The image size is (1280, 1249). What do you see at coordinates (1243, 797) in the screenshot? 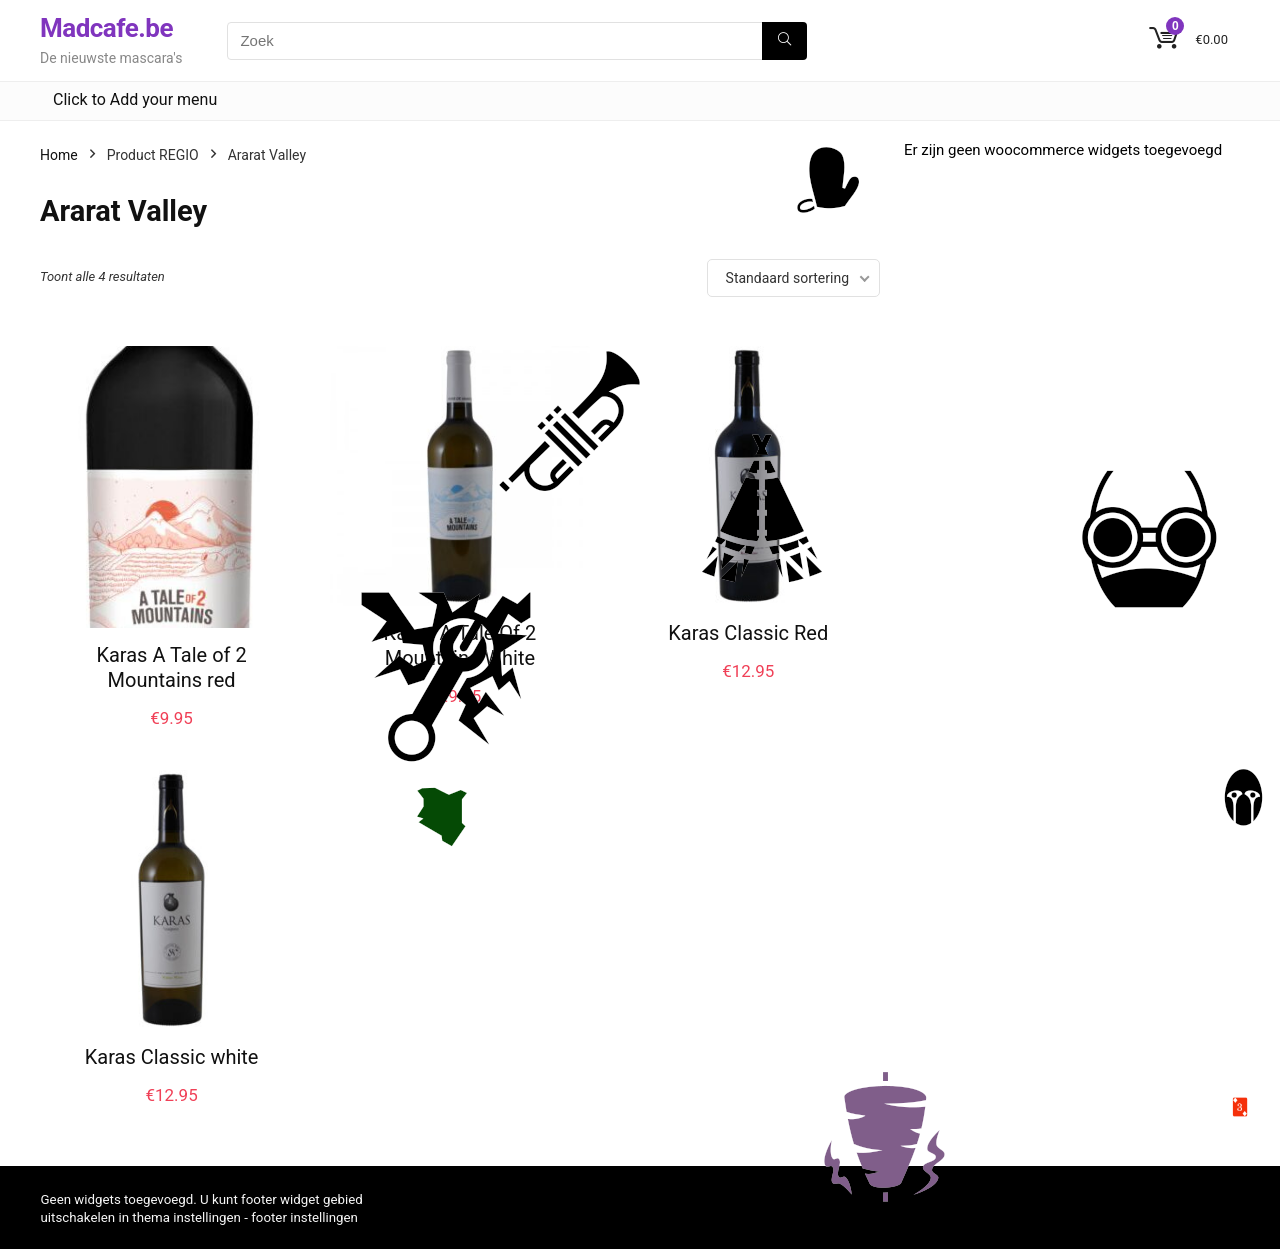
I see `indicates sadness or crying emotion in game` at bounding box center [1243, 797].